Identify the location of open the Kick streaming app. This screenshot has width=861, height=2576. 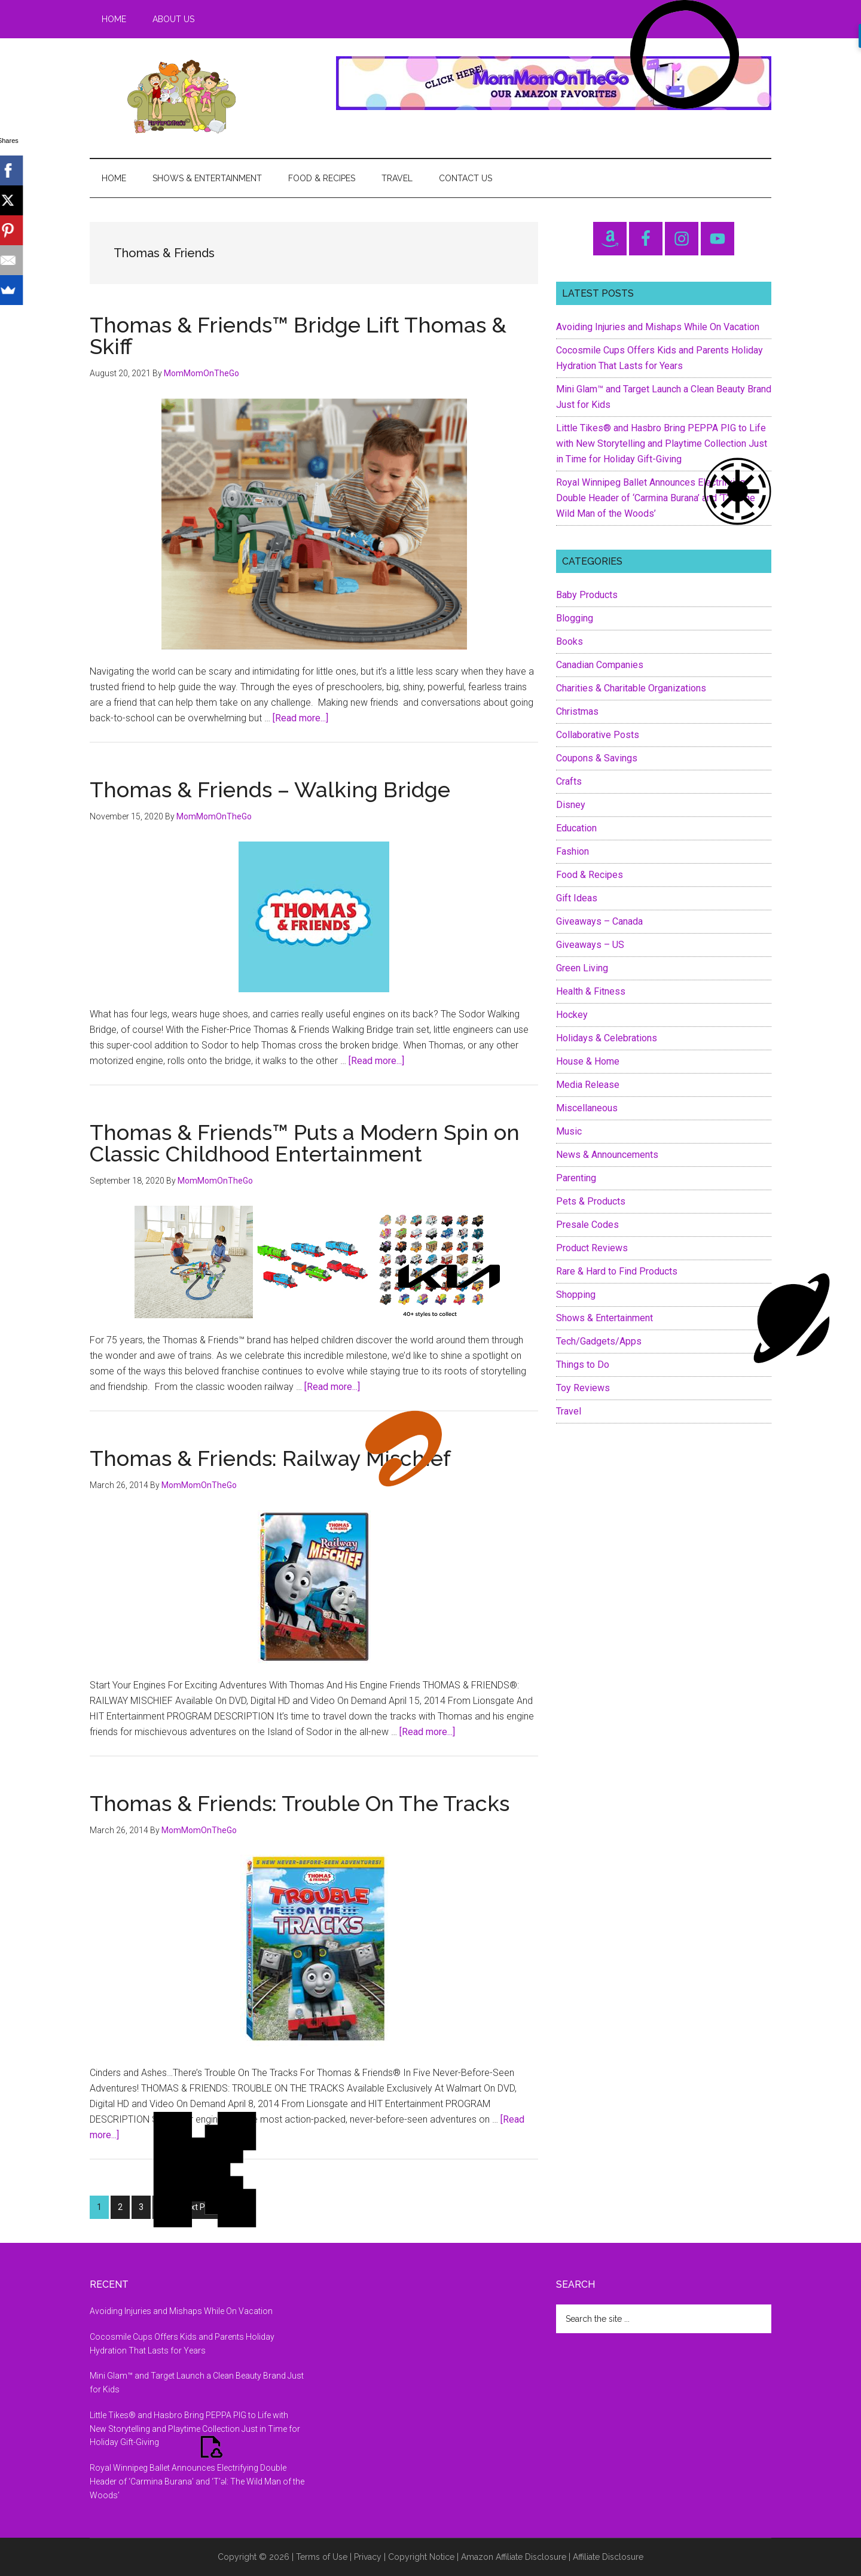
(204, 2169).